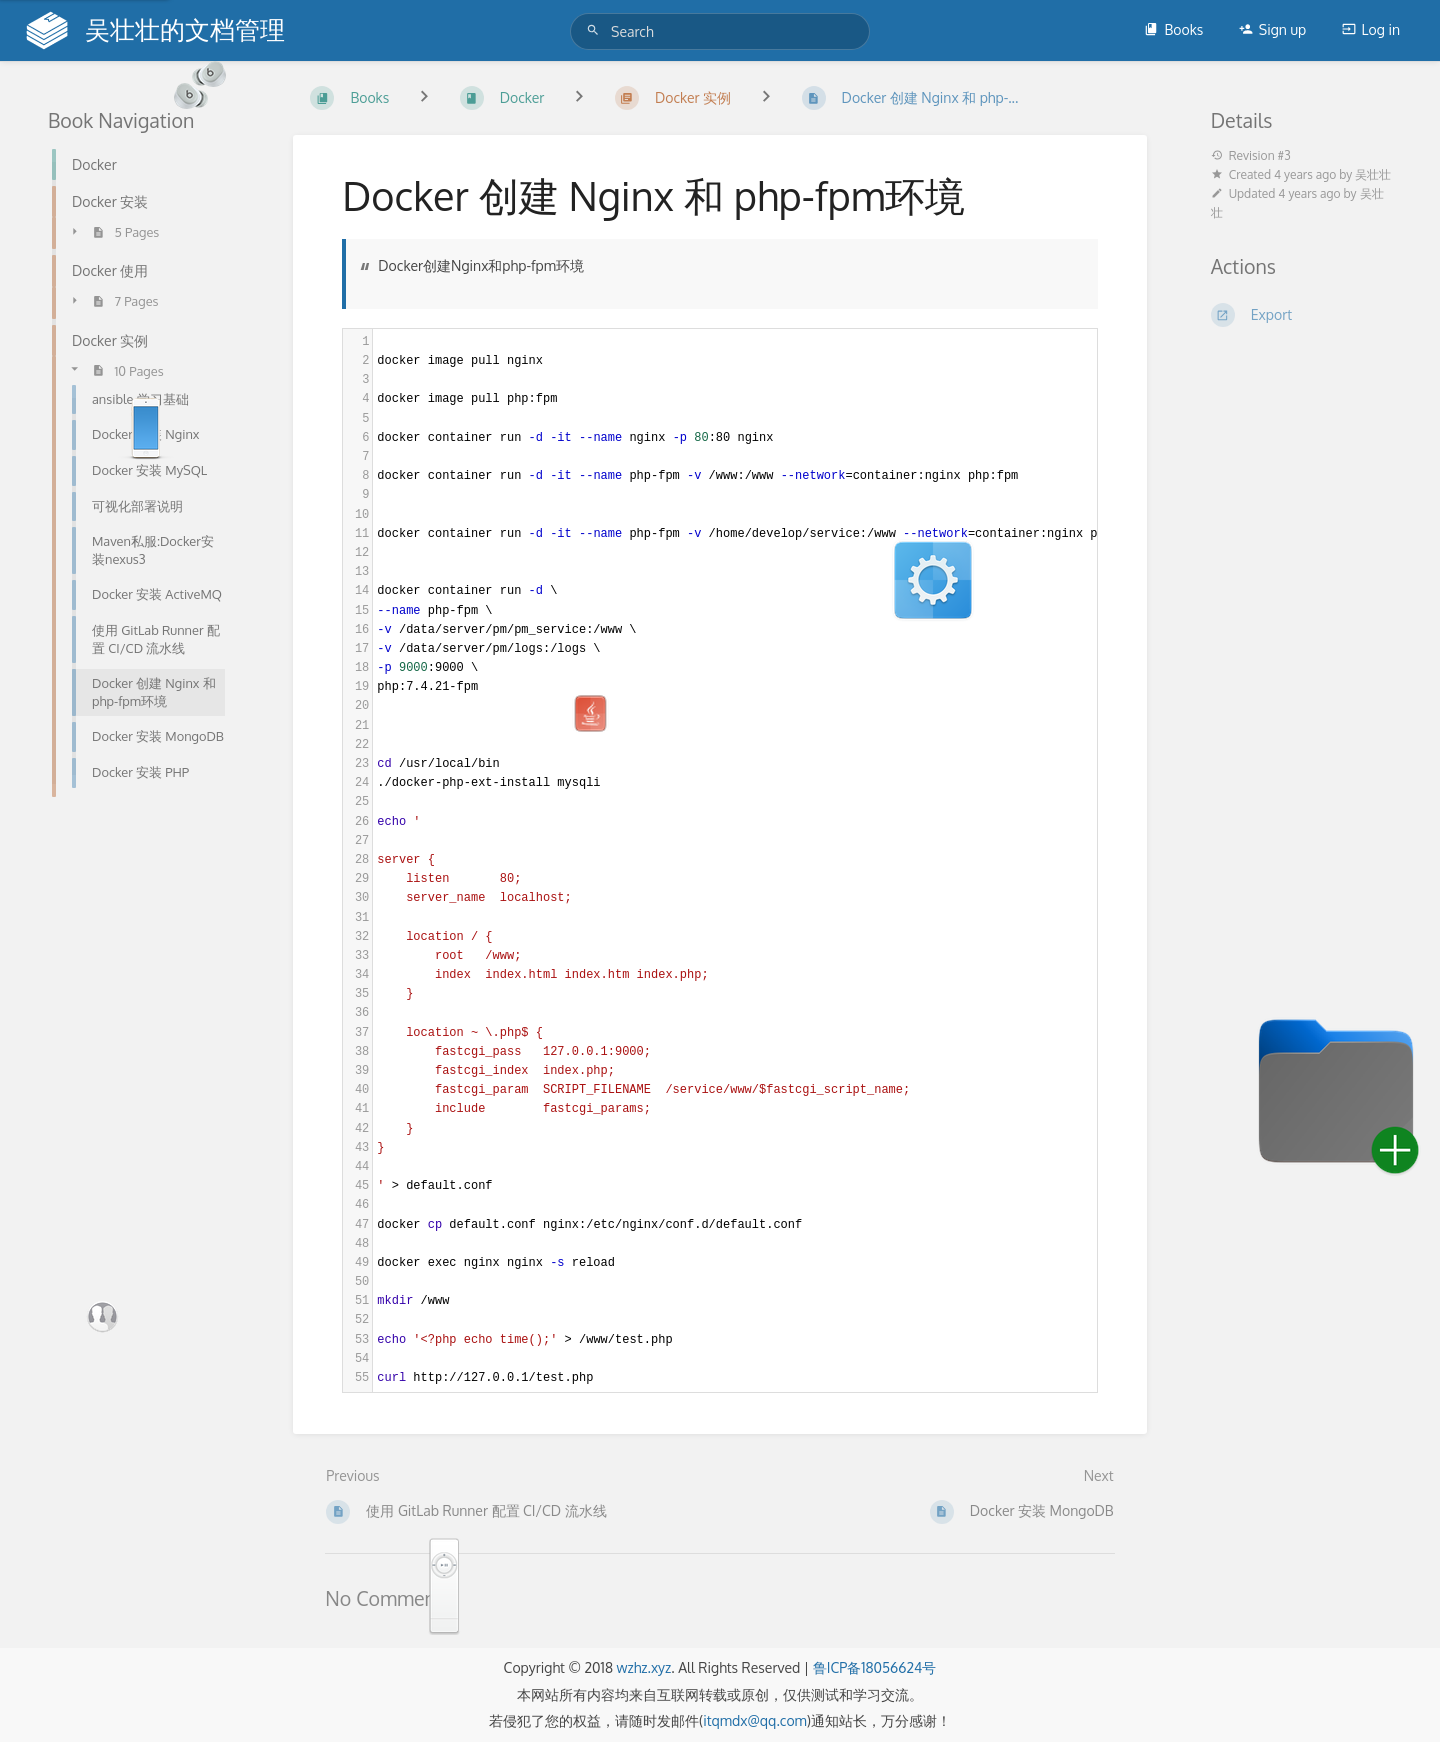  What do you see at coordinates (146, 429) in the screenshot?
I see `iPod Touch device connected` at bounding box center [146, 429].